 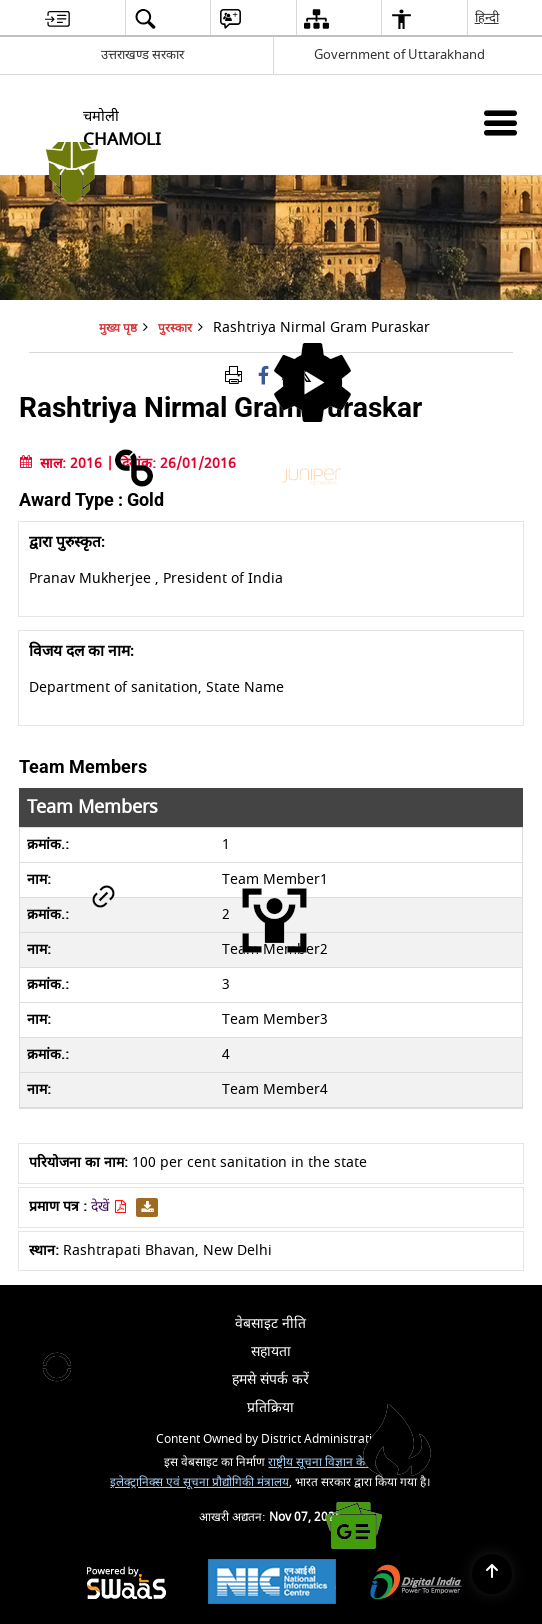 I want to click on open YouTube Studio app, so click(x=312, y=382).